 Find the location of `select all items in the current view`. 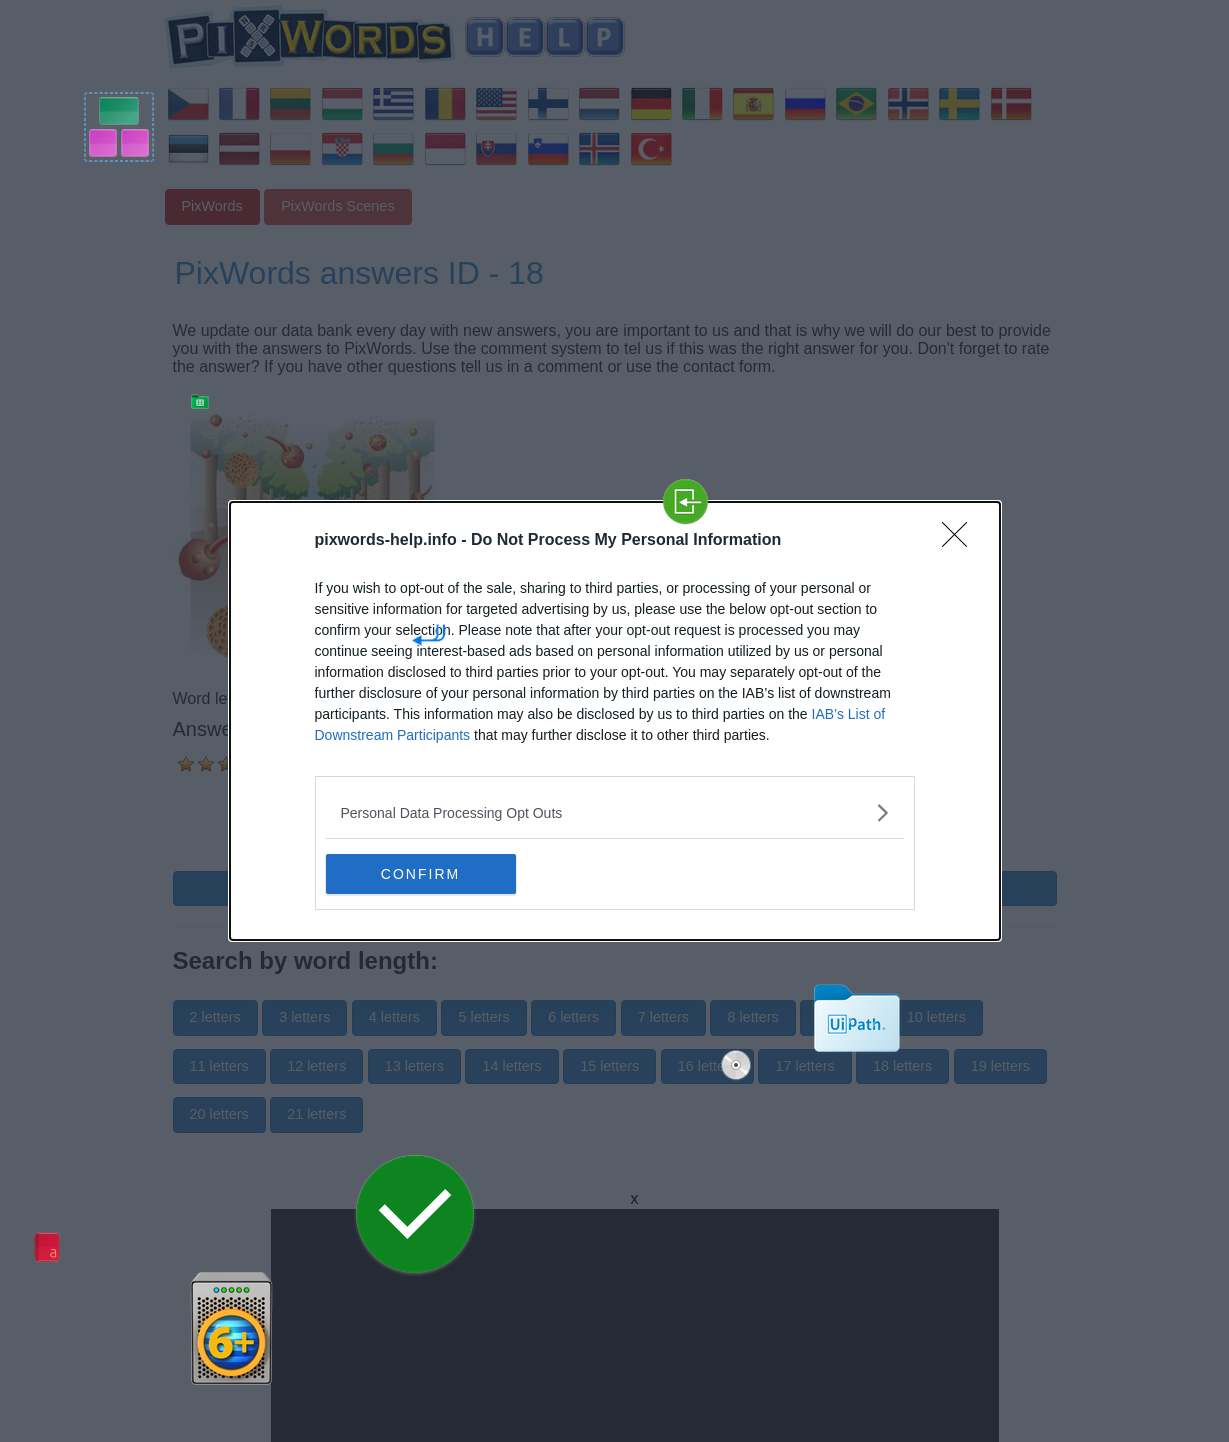

select all items in the current view is located at coordinates (119, 127).